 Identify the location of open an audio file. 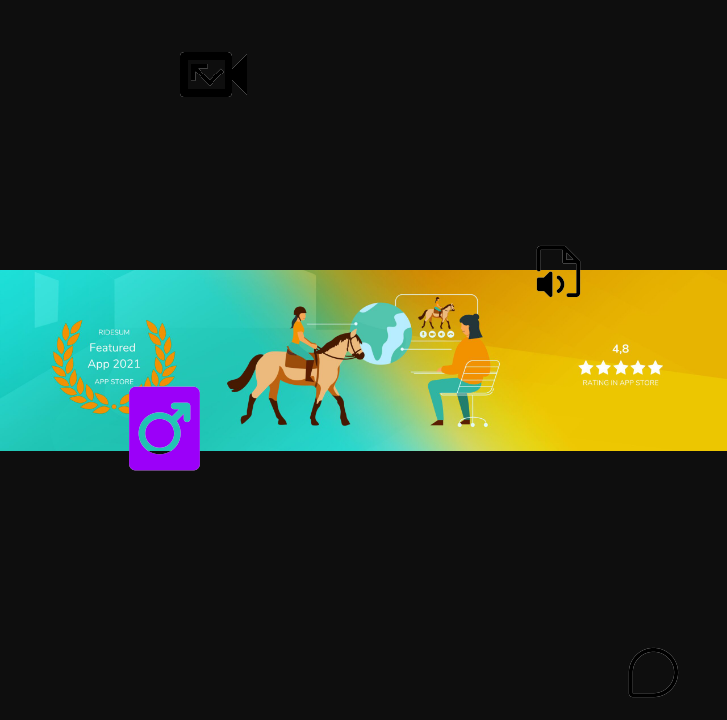
(558, 271).